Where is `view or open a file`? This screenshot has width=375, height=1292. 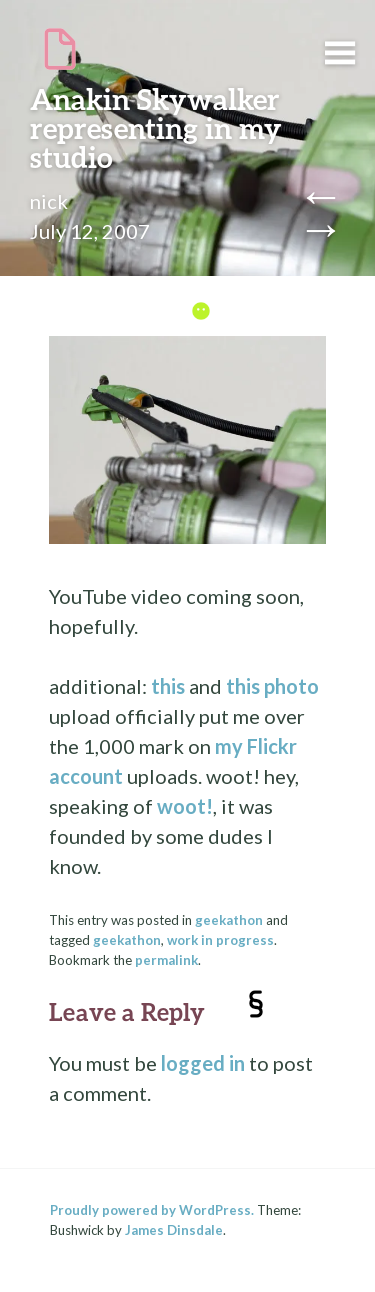 view or open a file is located at coordinates (60, 49).